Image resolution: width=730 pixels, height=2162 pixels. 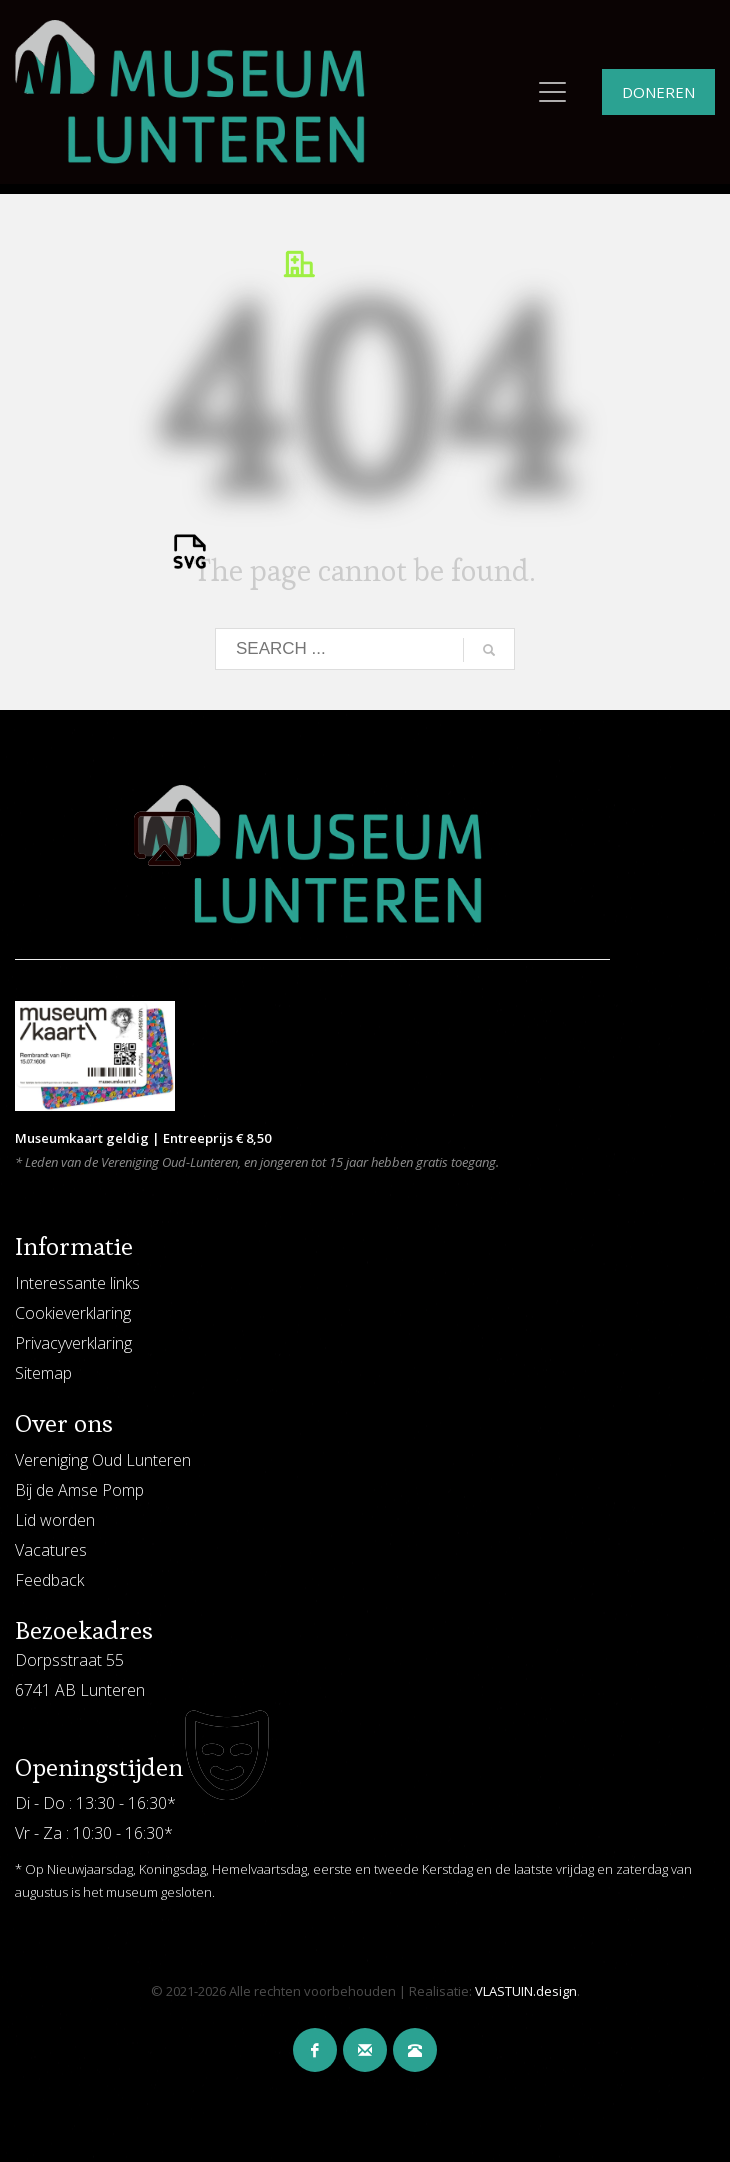 I want to click on stream content to an external display, so click(x=164, y=837).